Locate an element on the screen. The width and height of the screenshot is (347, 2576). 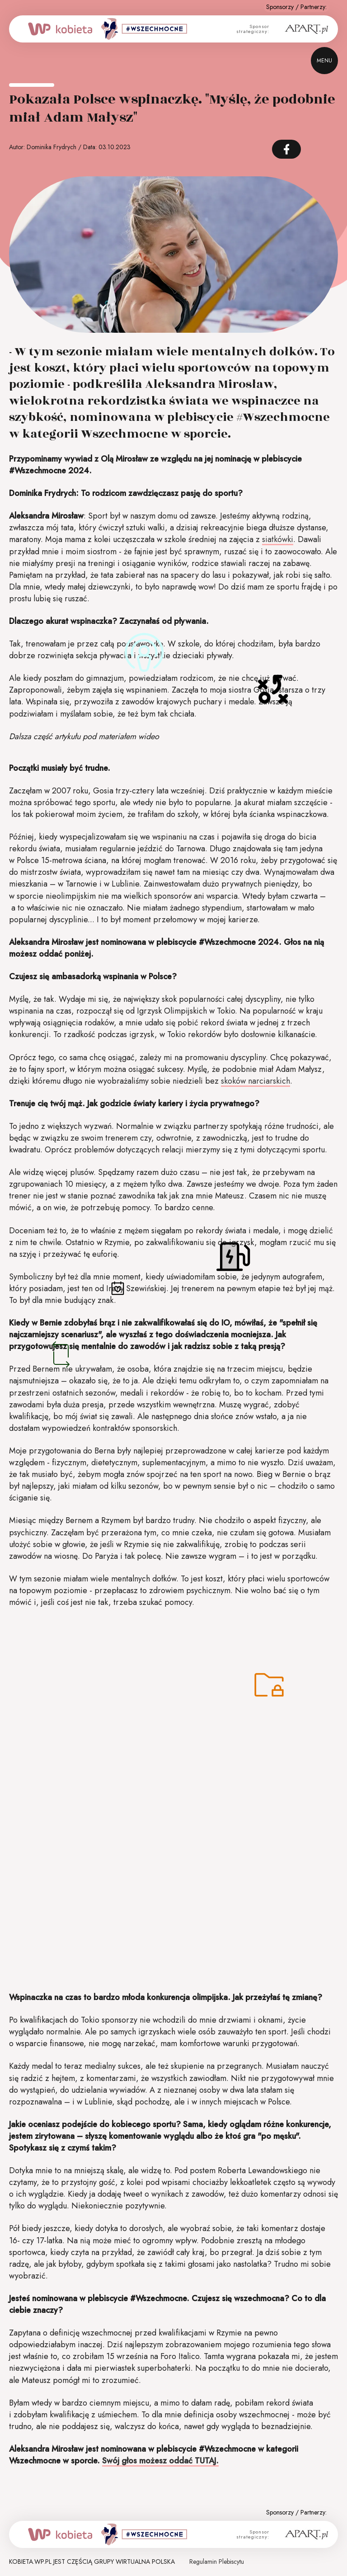
open apple podcasts is located at coordinates (144, 652).